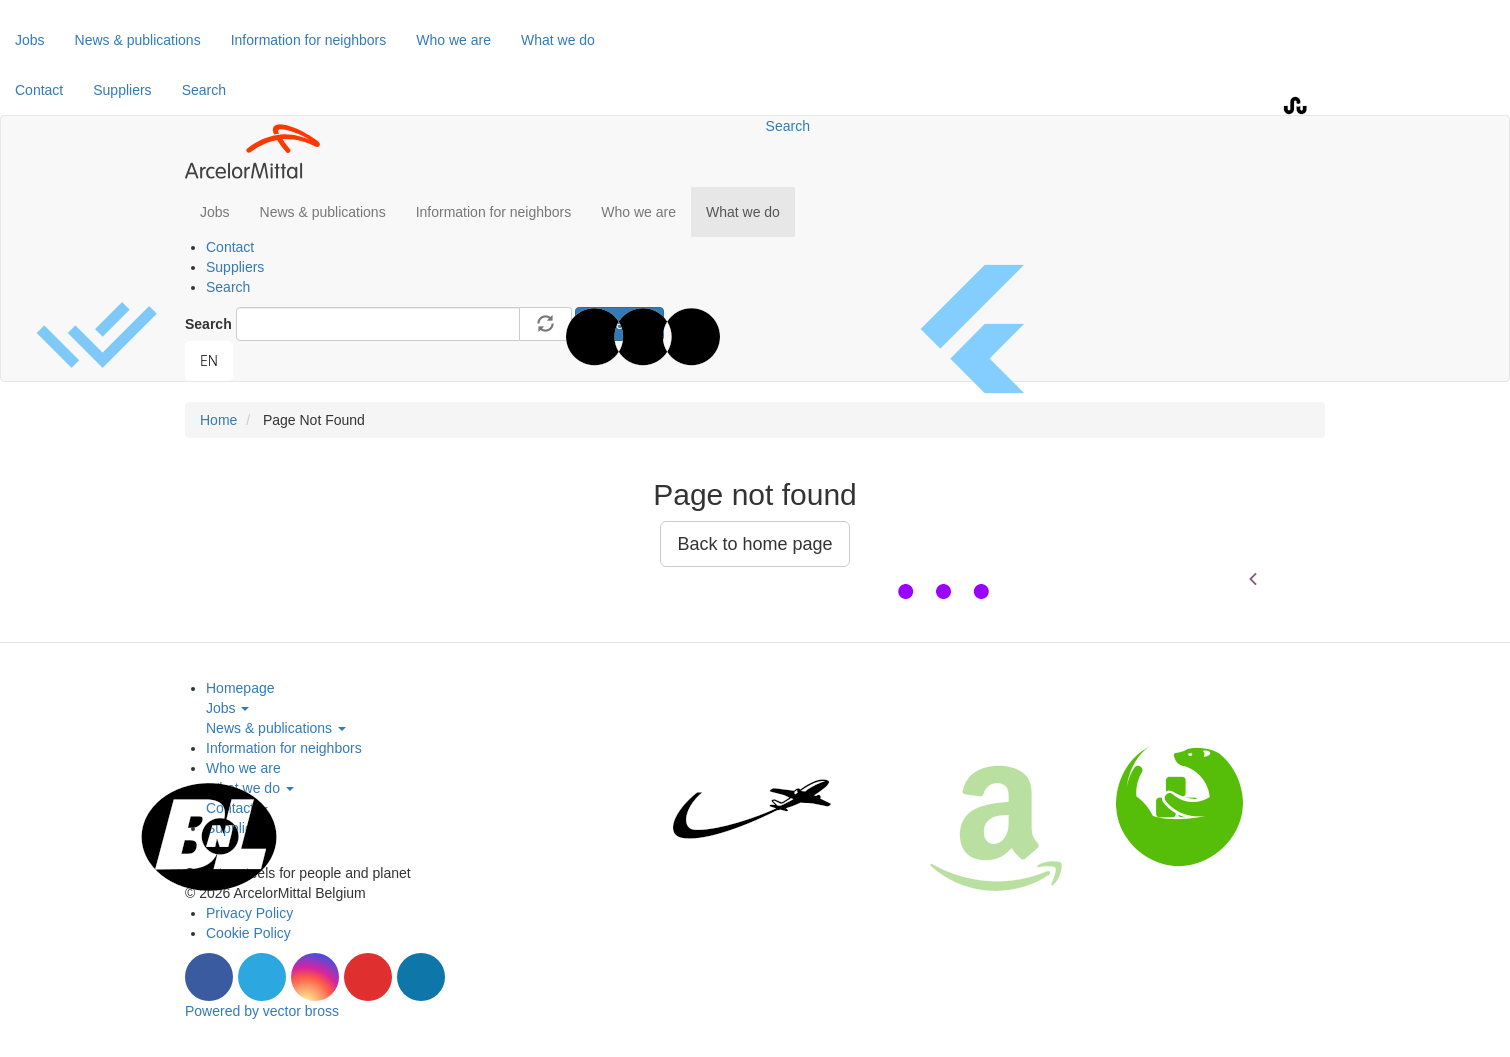 Image resolution: width=1510 pixels, height=1057 pixels. What do you see at coordinates (643, 339) in the screenshot?
I see `open letterboxd app` at bounding box center [643, 339].